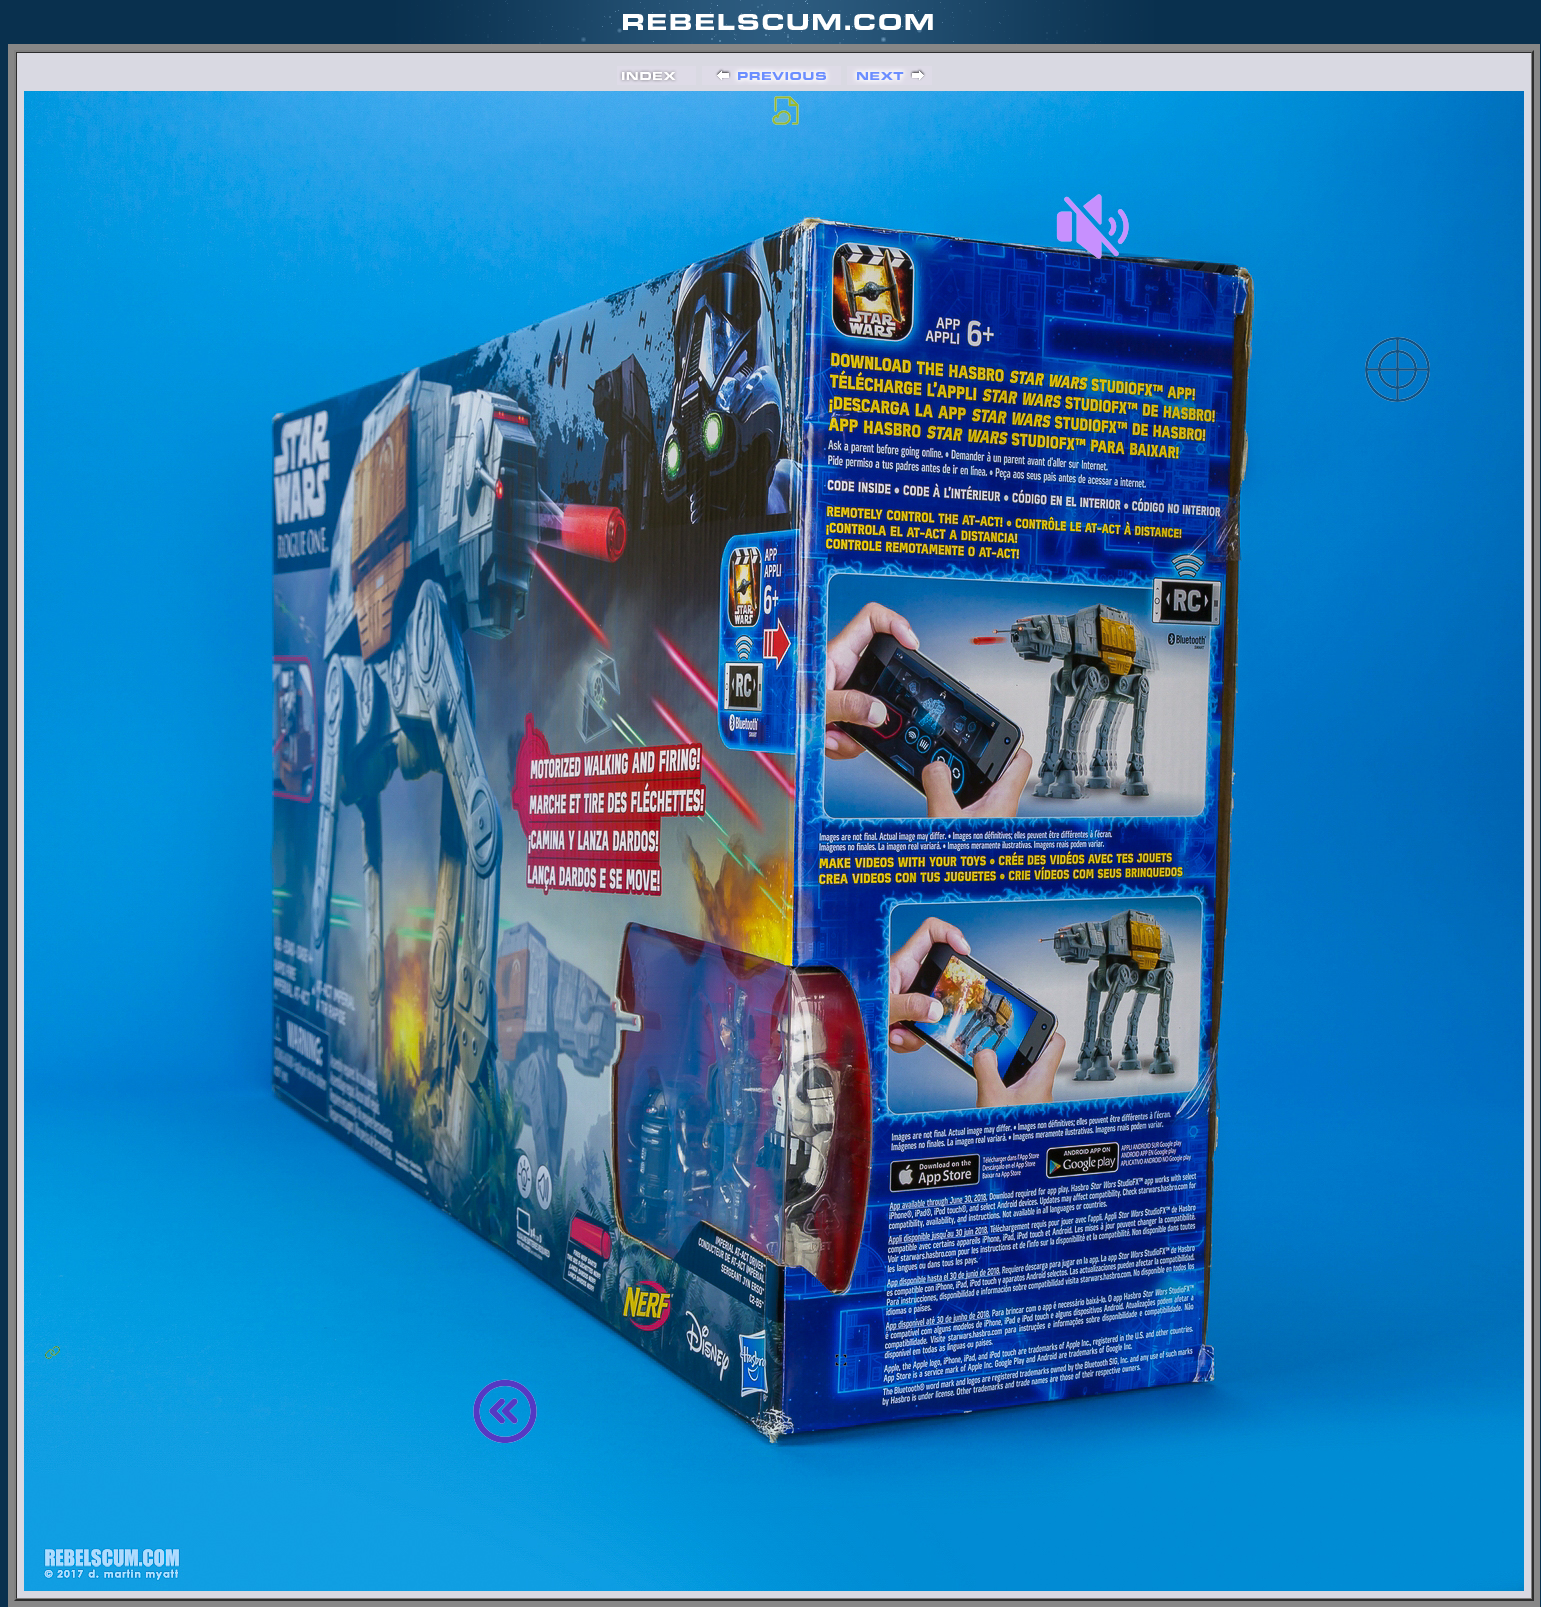 The height and width of the screenshot is (1607, 1541). Describe the element at coordinates (1091, 226) in the screenshot. I see `mute audio or sound` at that location.